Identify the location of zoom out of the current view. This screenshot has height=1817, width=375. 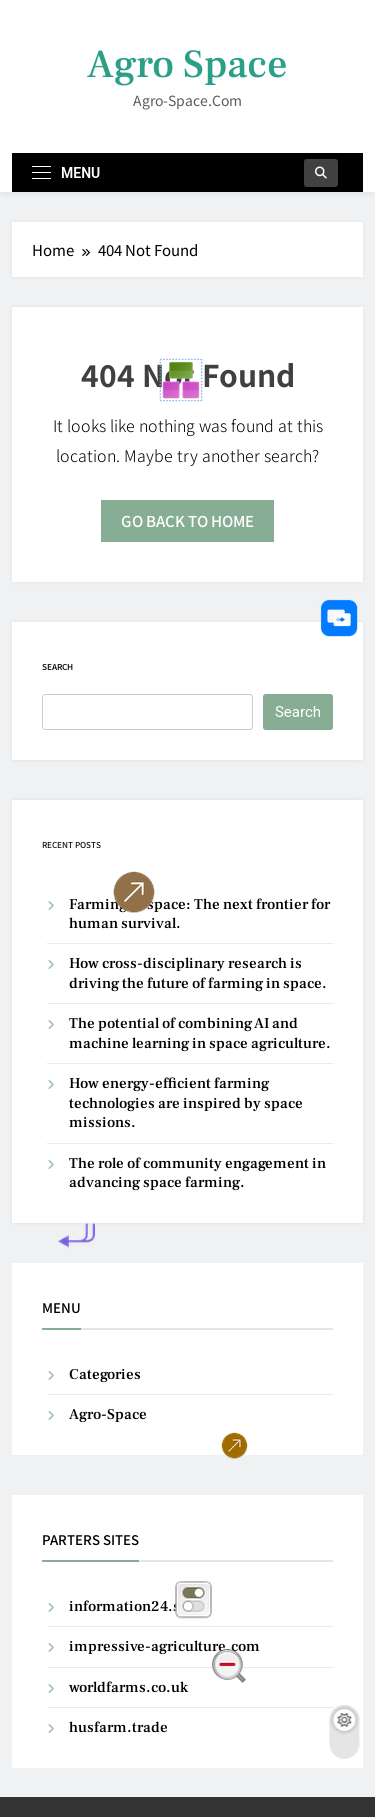
(229, 1666).